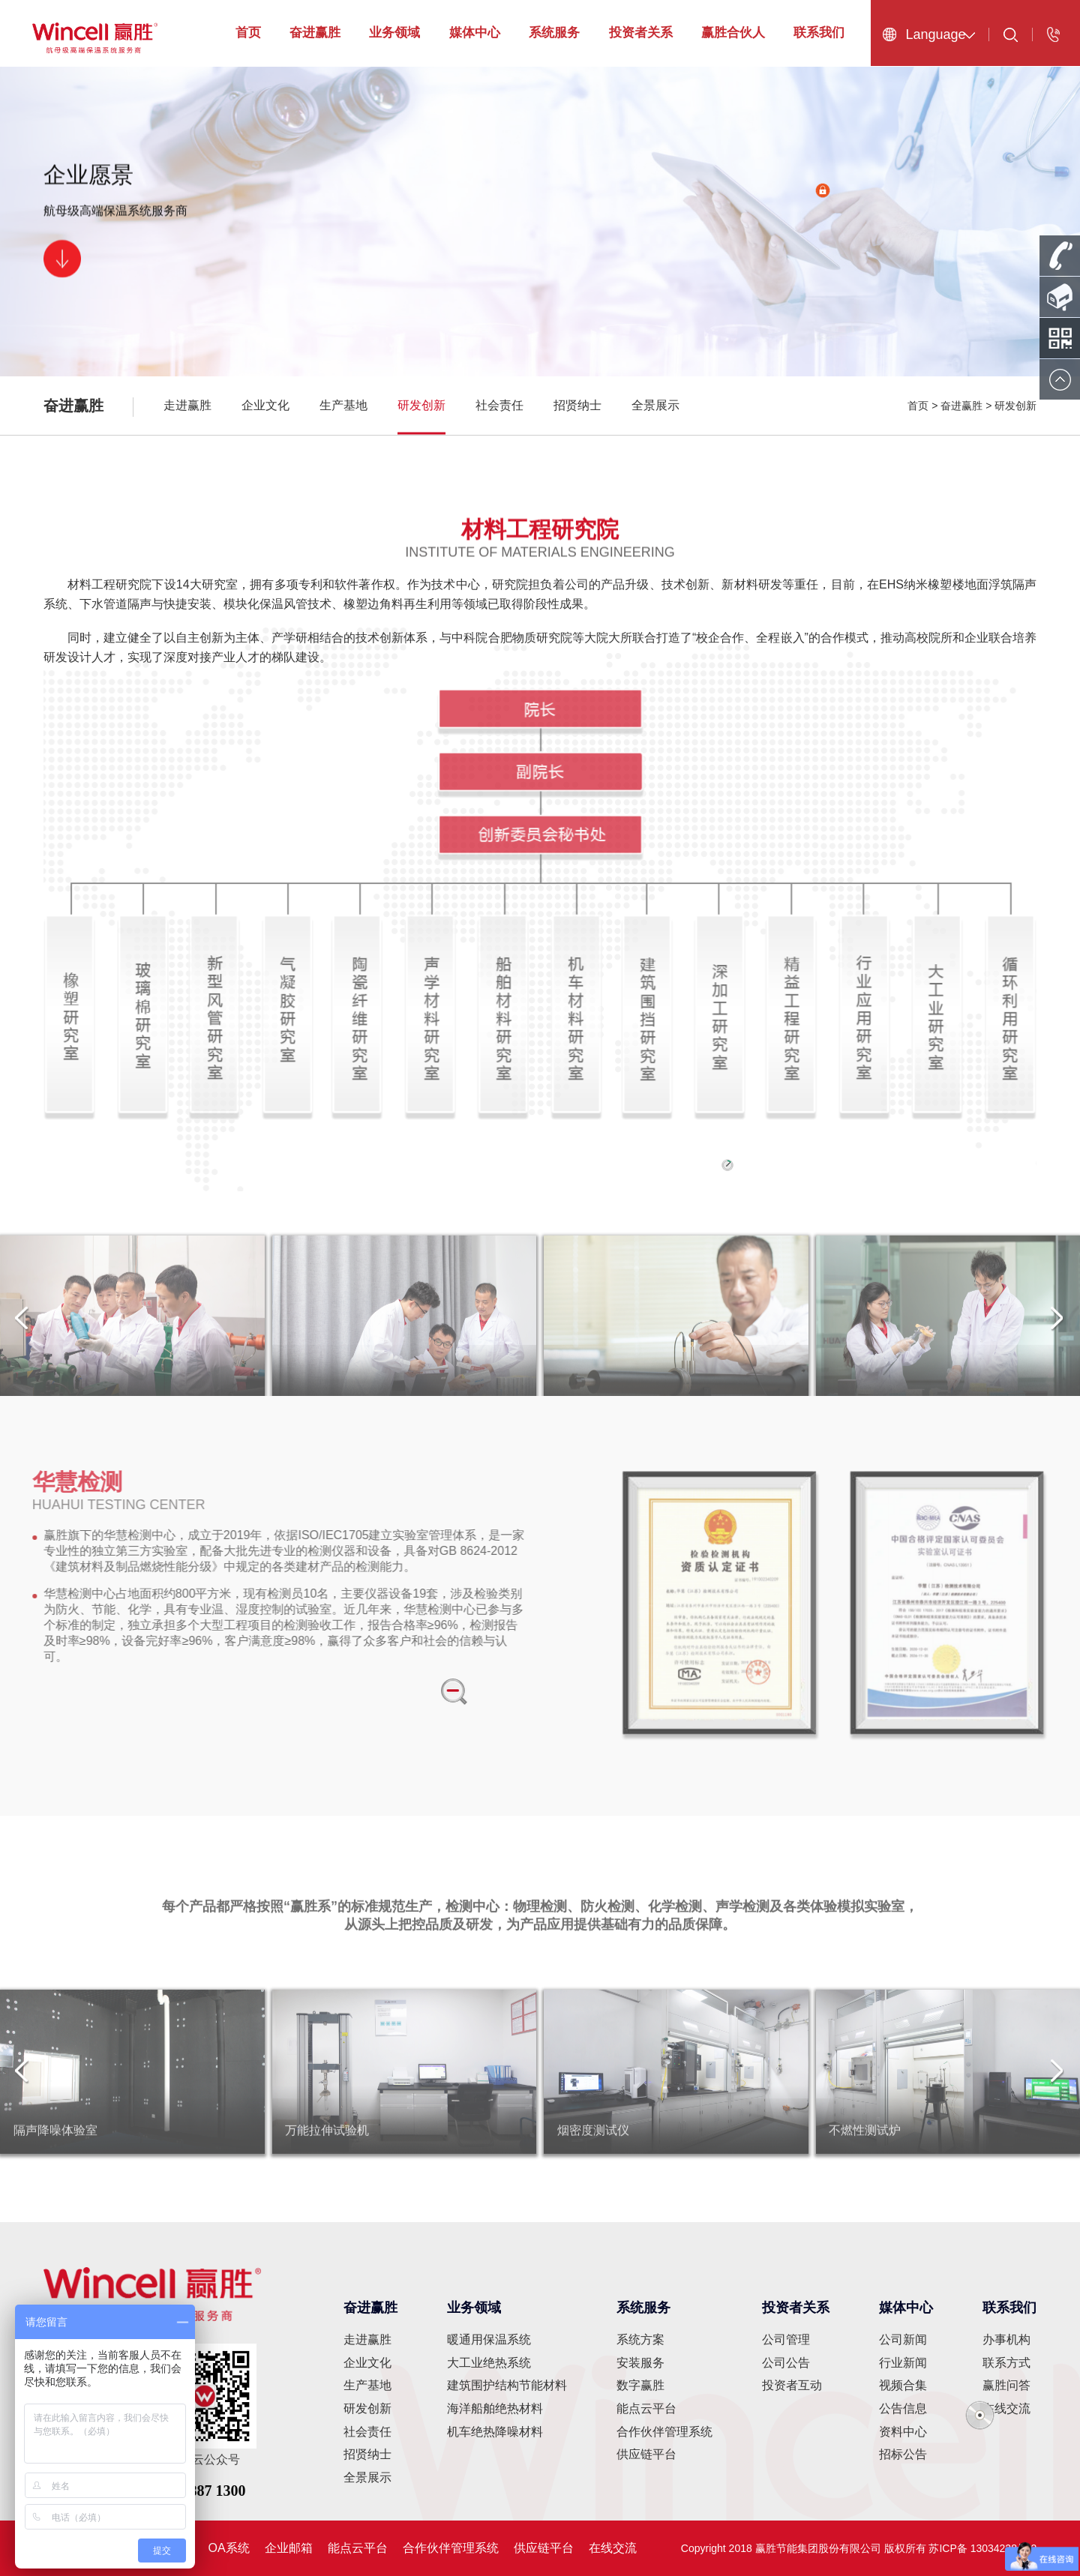 The image size is (1080, 2576). I want to click on zoom out of the current view, so click(454, 1691).